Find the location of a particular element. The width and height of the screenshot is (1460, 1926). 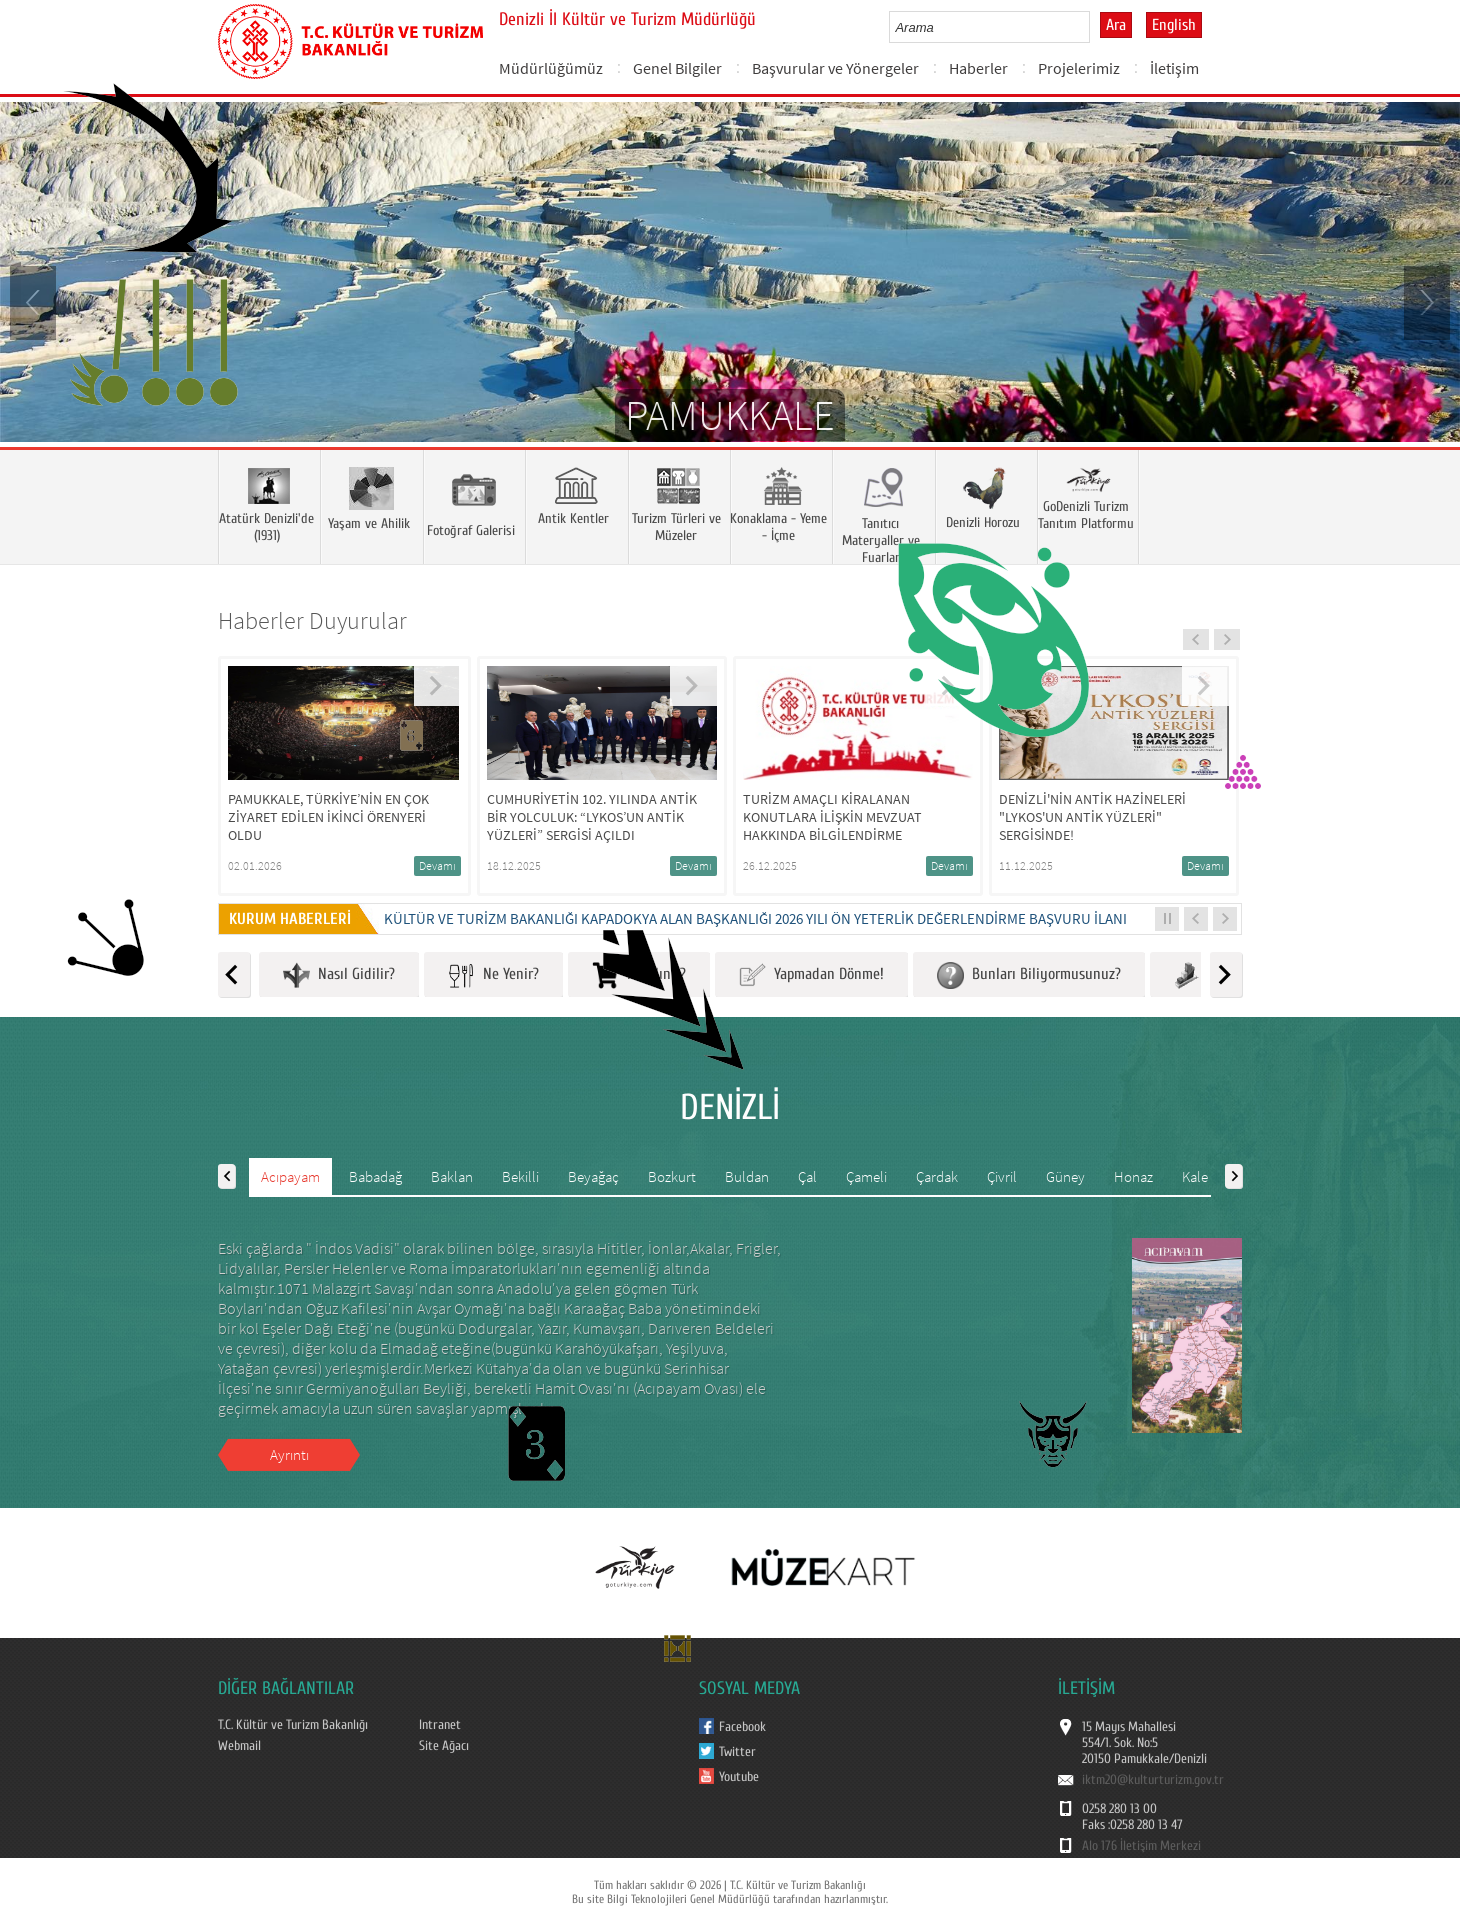

start a billiards or pool game is located at coordinates (1243, 771).